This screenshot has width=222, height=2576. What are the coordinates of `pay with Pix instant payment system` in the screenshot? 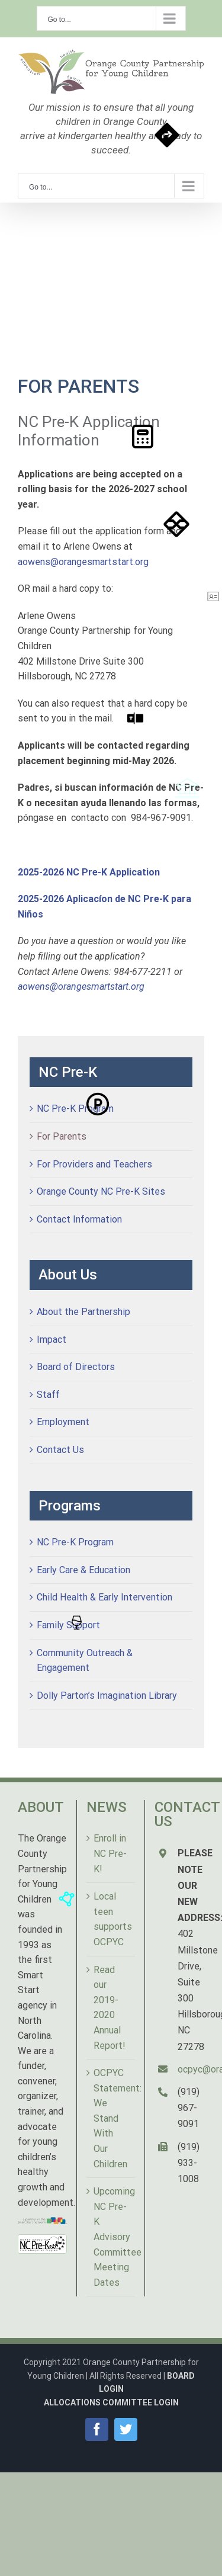 It's located at (176, 524).